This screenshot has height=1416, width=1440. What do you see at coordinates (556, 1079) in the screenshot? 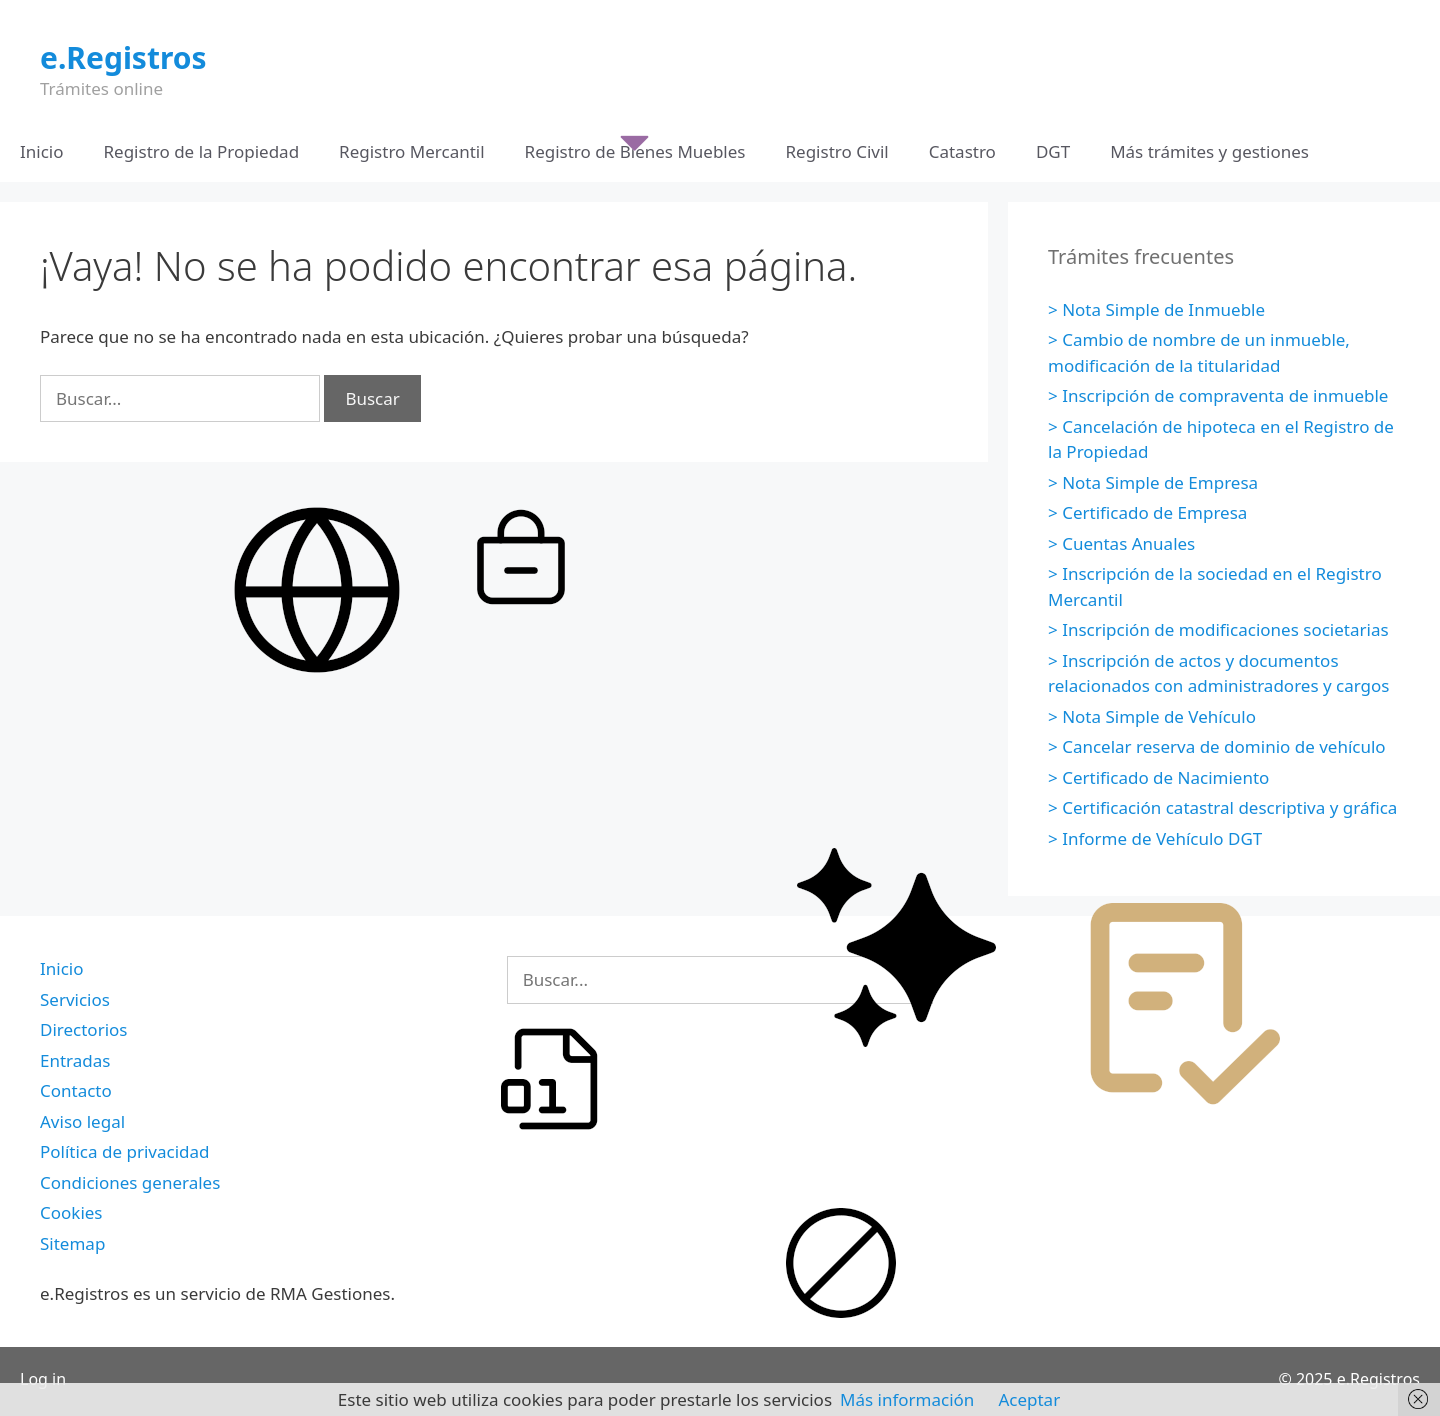
I see `view or open a binary file` at bounding box center [556, 1079].